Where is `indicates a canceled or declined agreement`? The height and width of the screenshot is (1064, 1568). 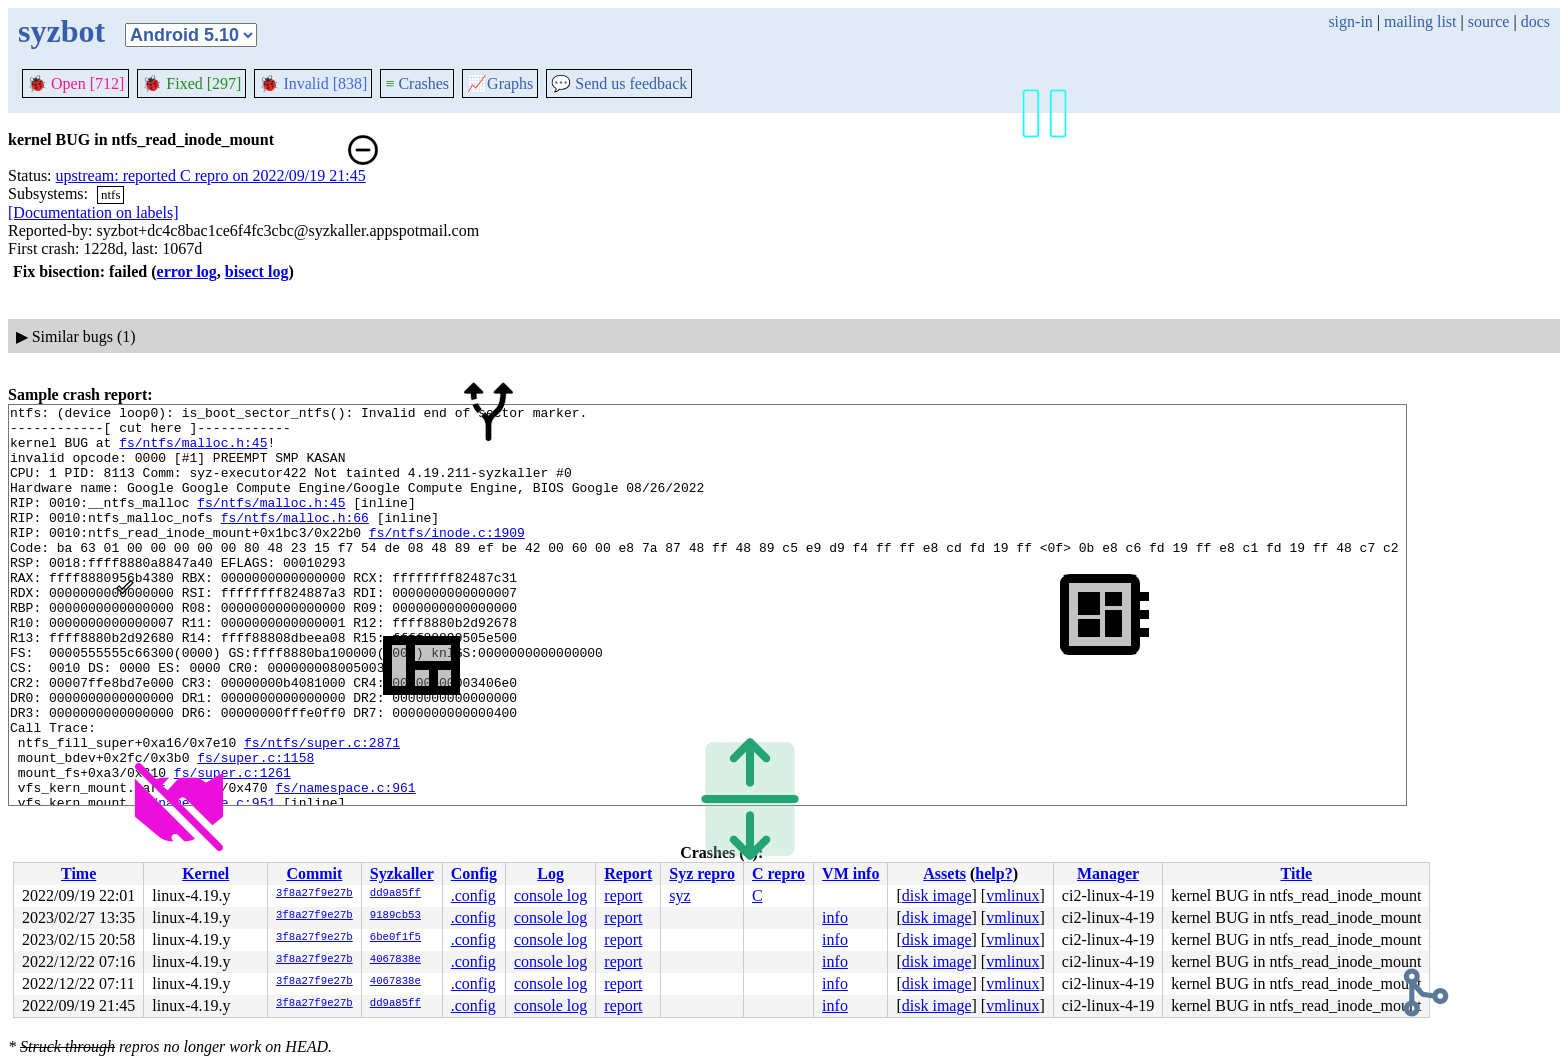 indicates a canceled or declined agreement is located at coordinates (179, 807).